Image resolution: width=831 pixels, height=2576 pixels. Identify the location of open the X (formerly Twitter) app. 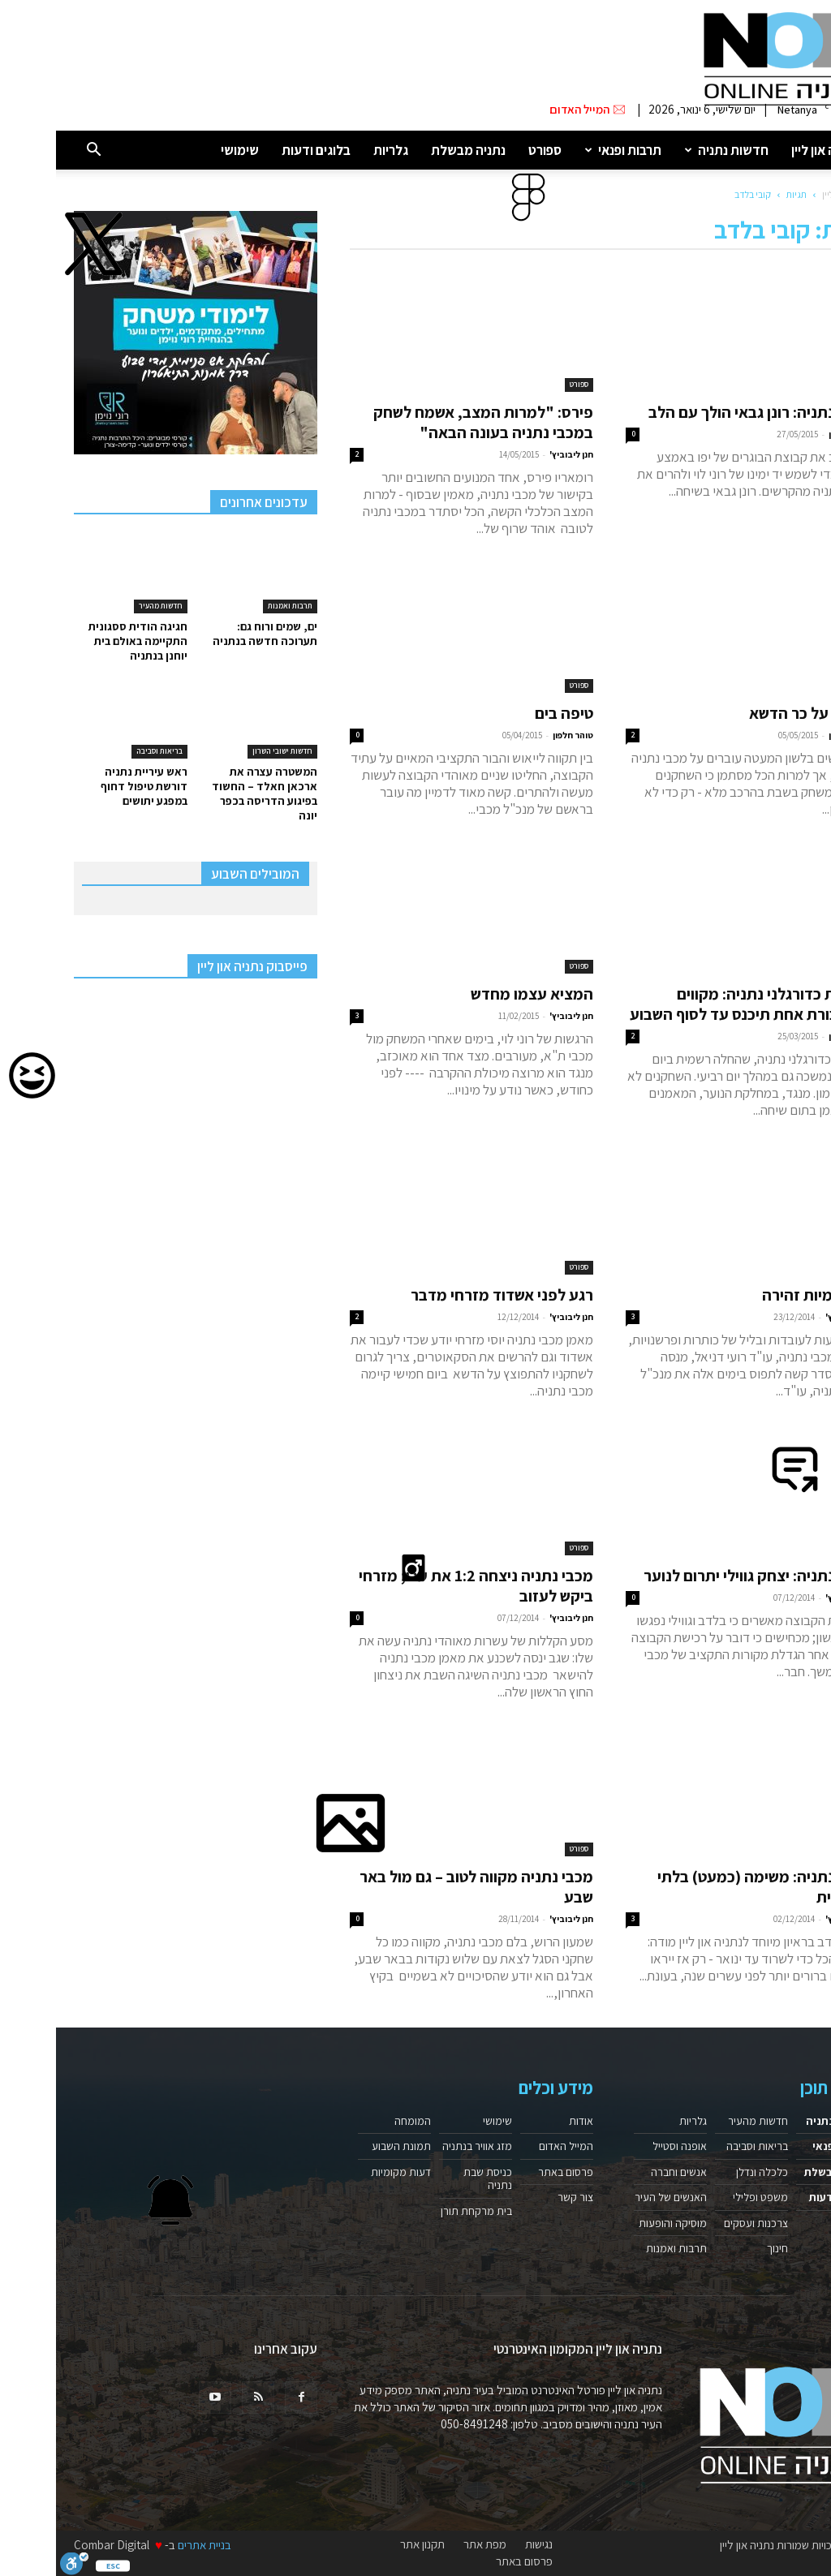
(93, 243).